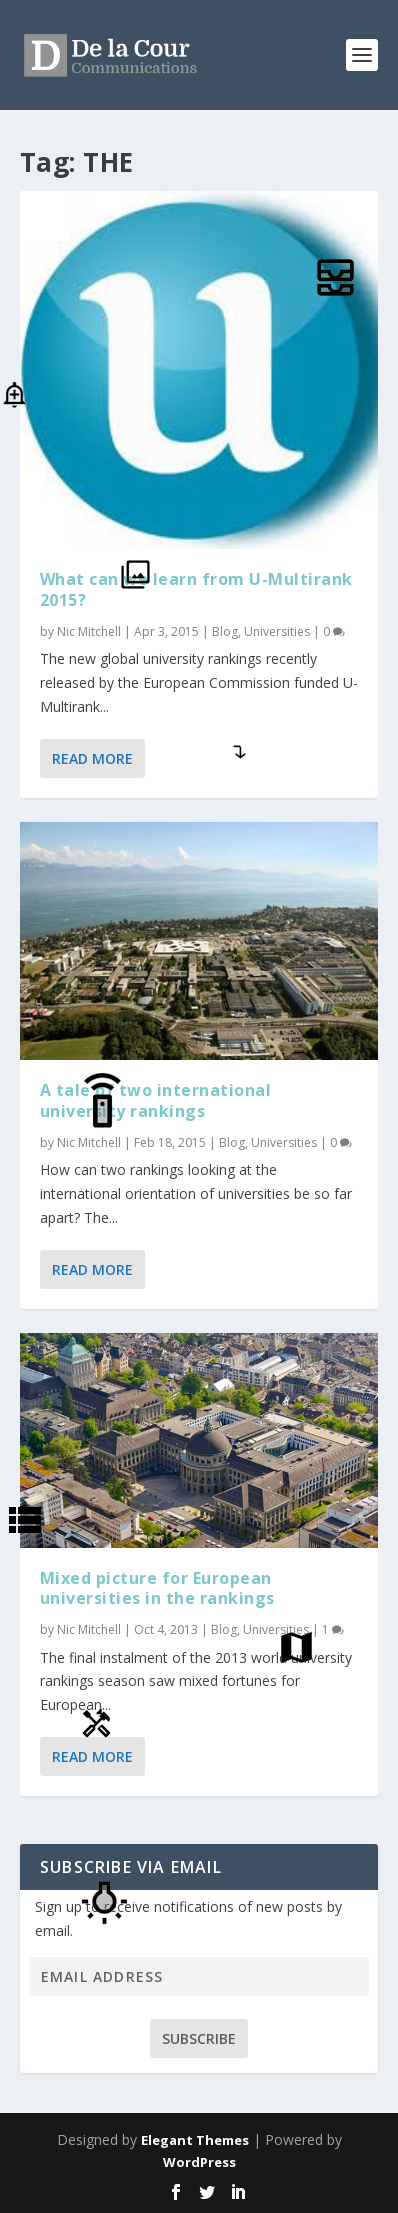 This screenshot has width=398, height=2213. I want to click on adjust incandescent light settings, so click(104, 1901).